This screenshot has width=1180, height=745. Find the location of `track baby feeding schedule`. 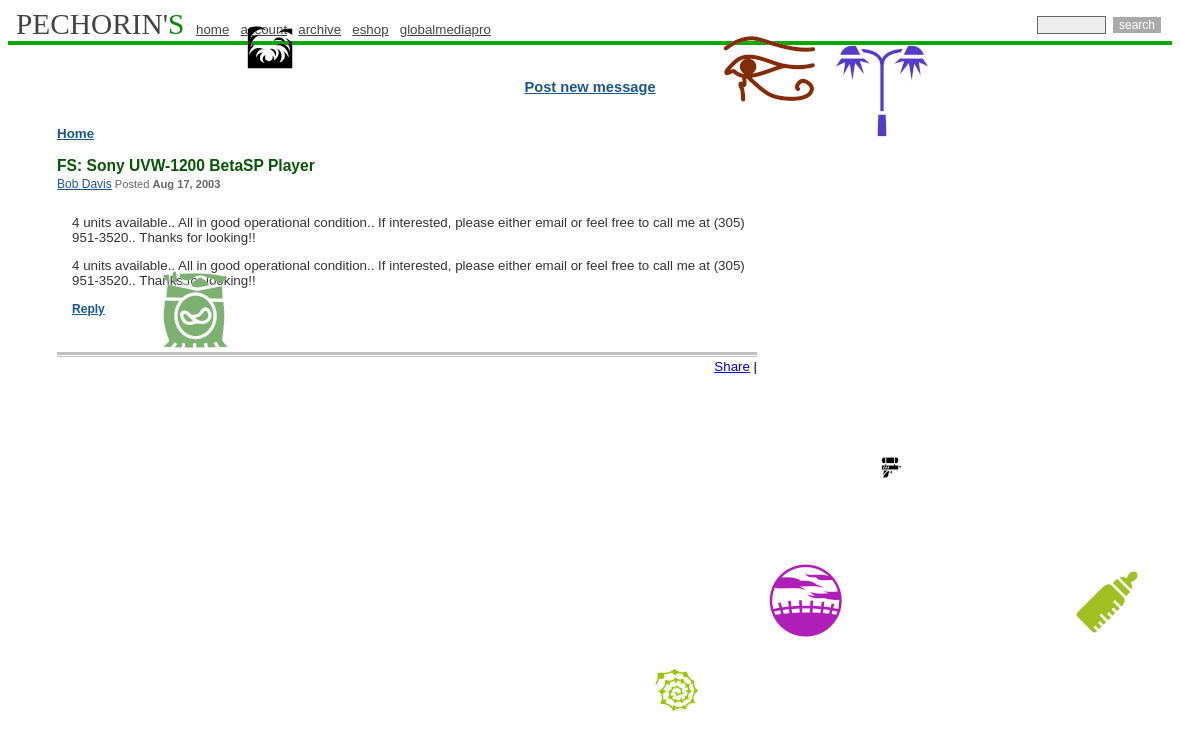

track baby feeding schedule is located at coordinates (1107, 602).